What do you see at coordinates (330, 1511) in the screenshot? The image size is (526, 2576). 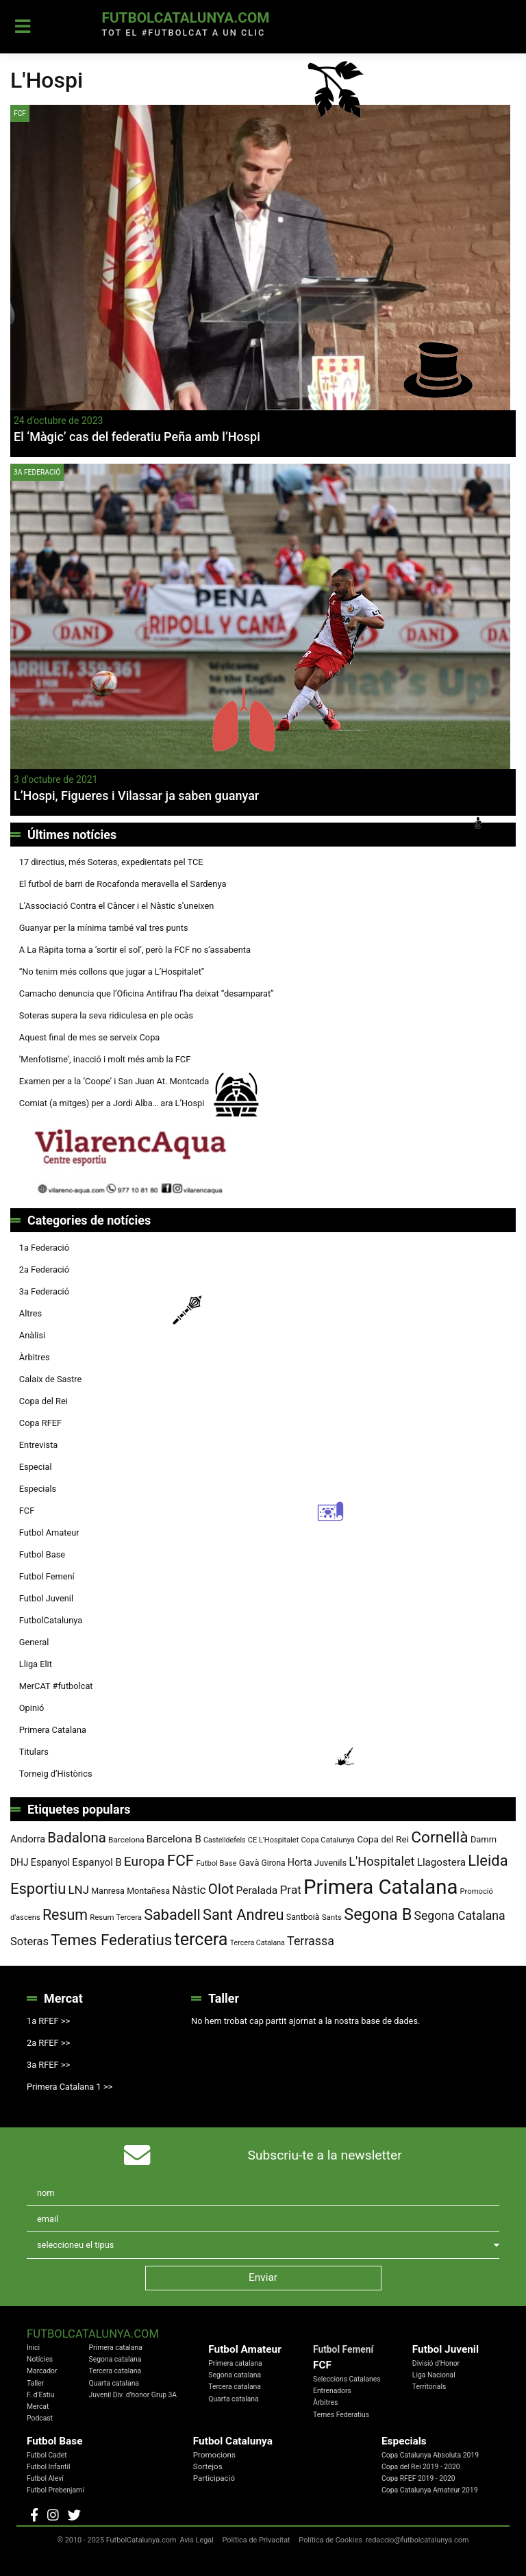 I see `view armor crafting blueprint` at bounding box center [330, 1511].